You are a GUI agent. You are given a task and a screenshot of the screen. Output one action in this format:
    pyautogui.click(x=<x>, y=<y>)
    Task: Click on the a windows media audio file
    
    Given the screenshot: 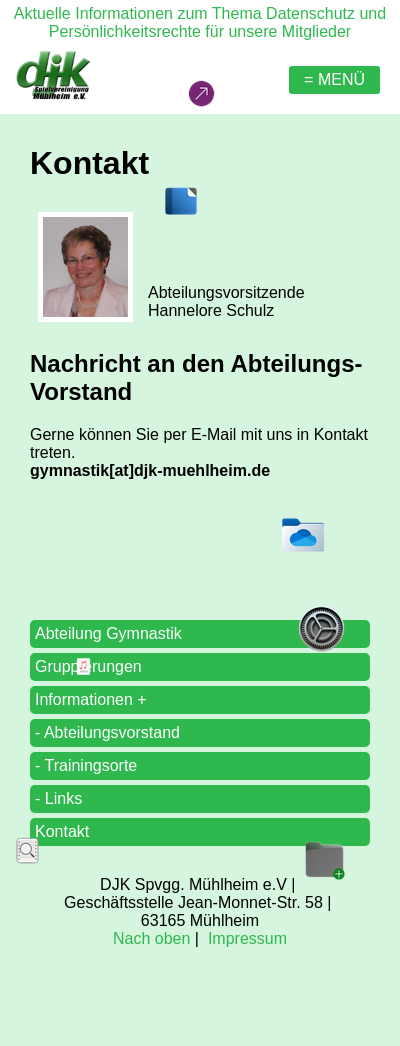 What is the action you would take?
    pyautogui.click(x=83, y=666)
    